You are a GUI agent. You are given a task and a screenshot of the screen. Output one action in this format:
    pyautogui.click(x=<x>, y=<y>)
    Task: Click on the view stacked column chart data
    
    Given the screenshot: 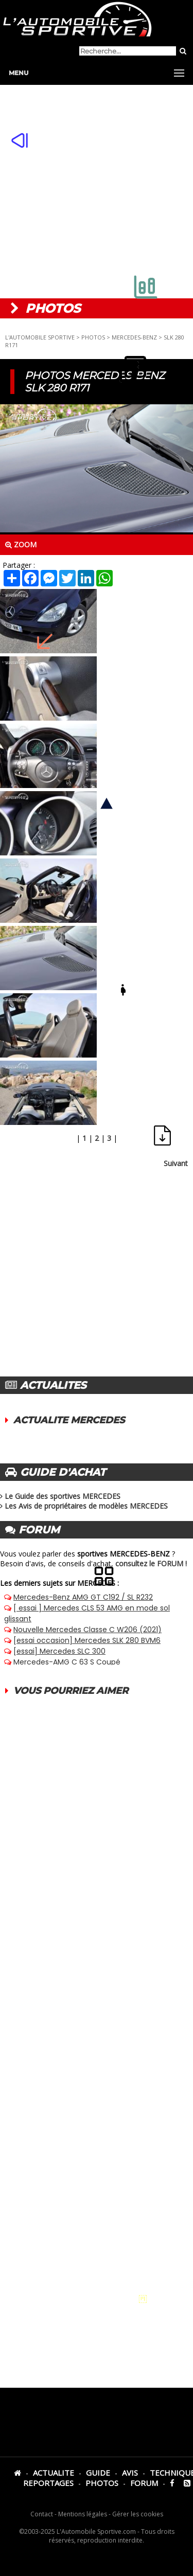 What is the action you would take?
    pyautogui.click(x=146, y=287)
    